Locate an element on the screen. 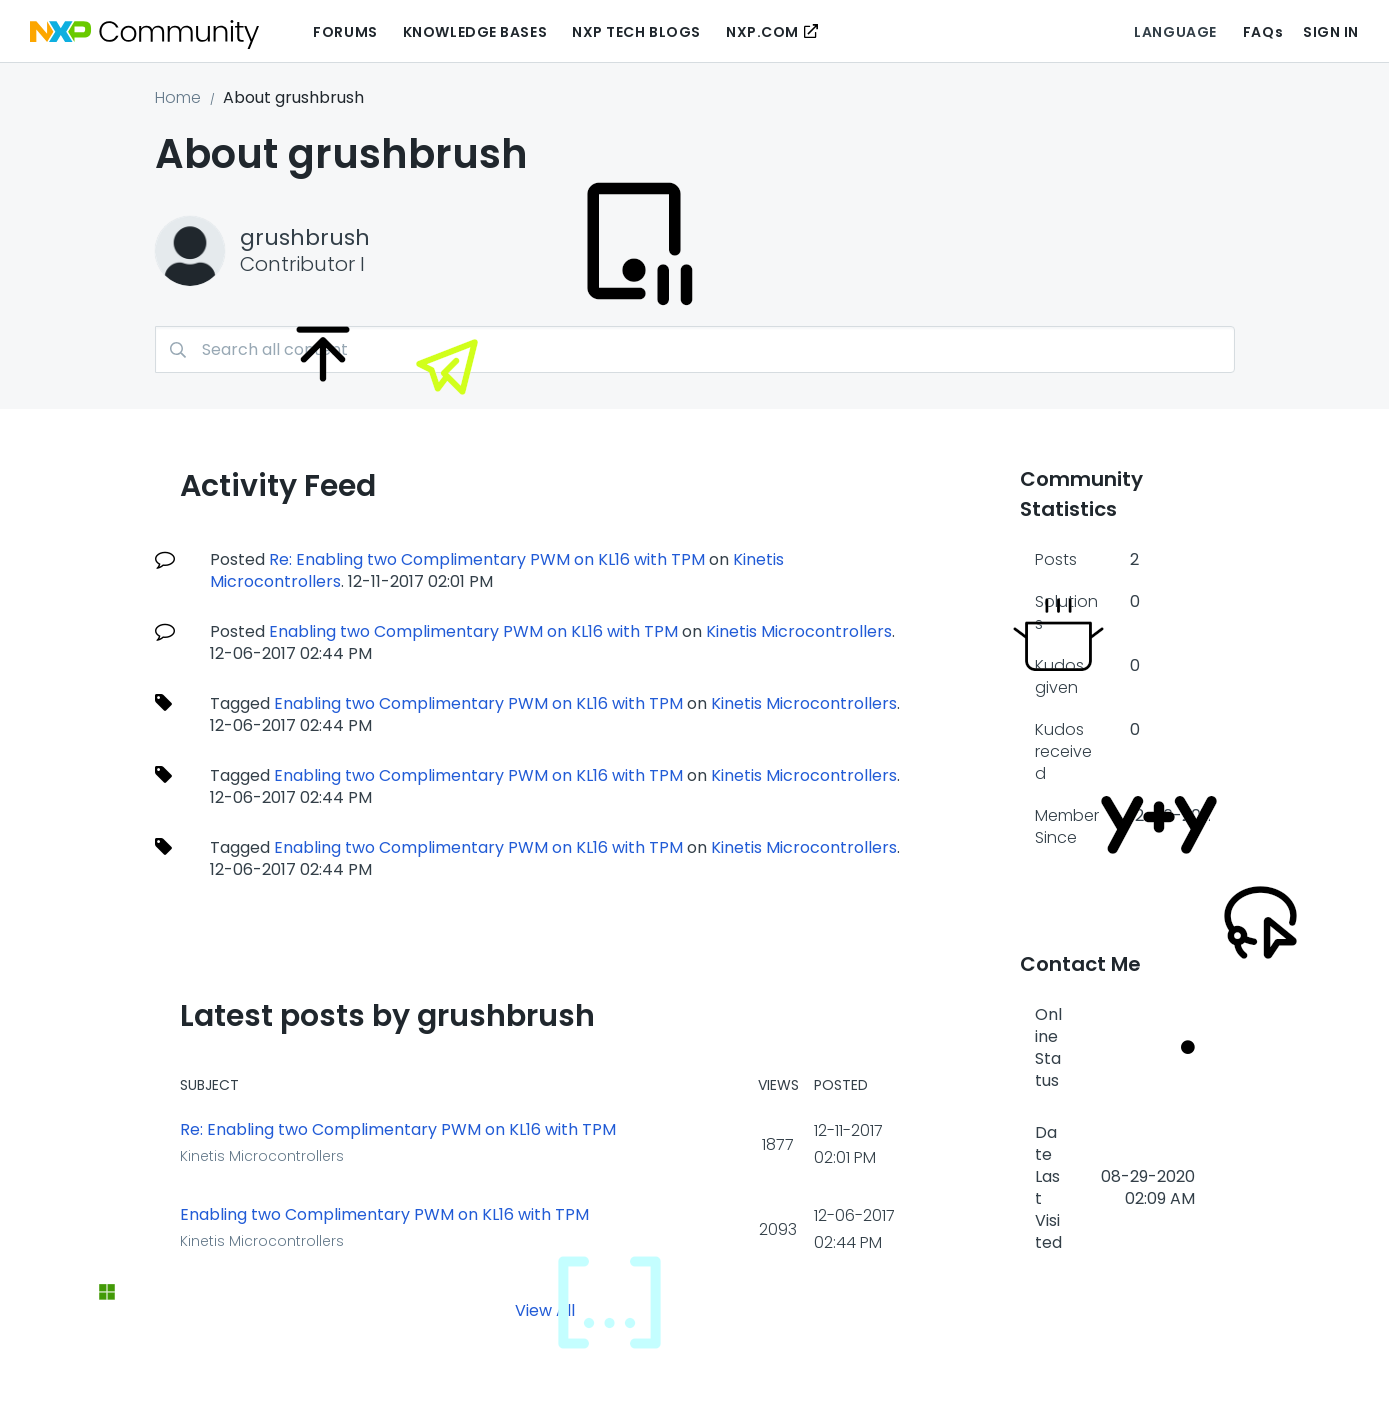 The height and width of the screenshot is (1419, 1389). upload a file or document is located at coordinates (323, 353).